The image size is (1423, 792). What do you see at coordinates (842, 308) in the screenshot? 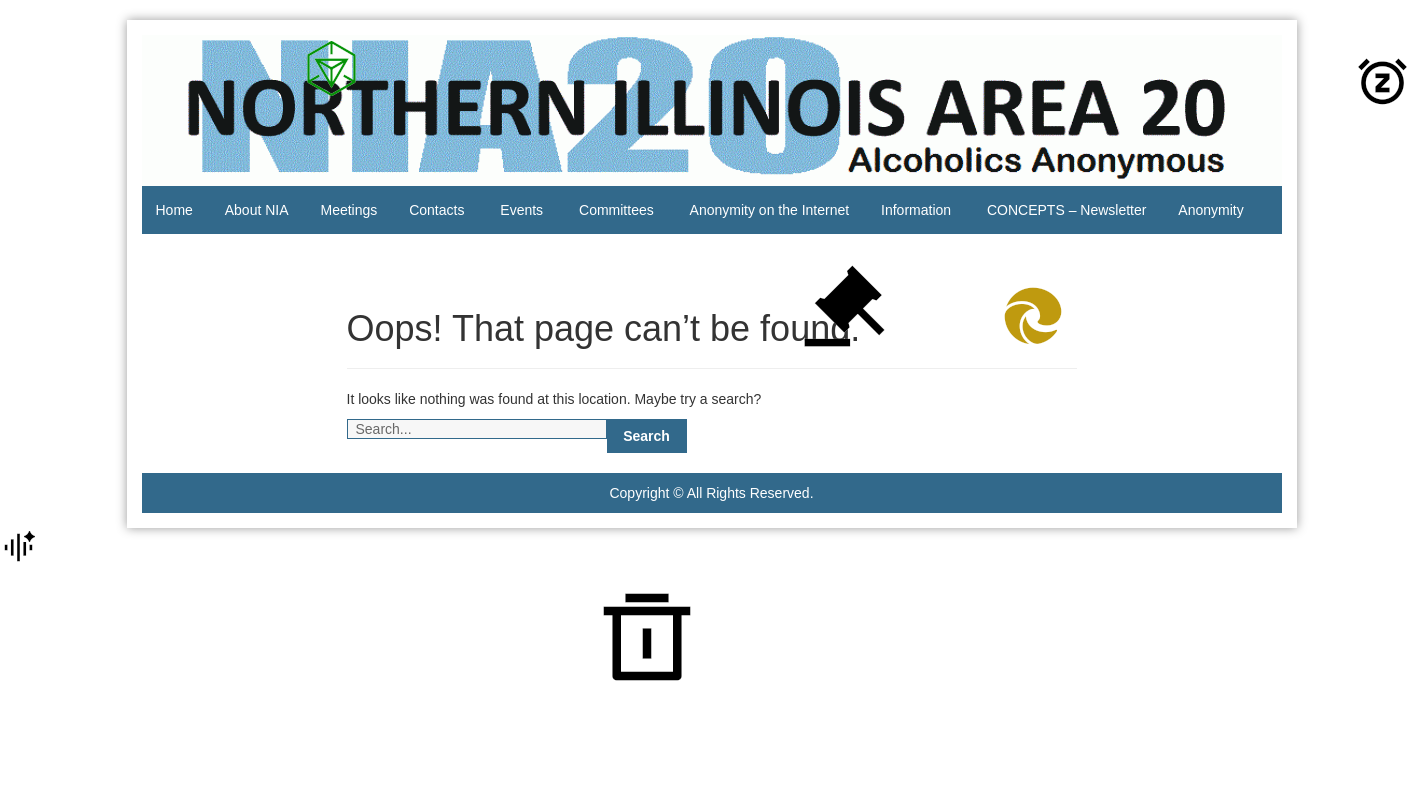
I see `place a bid on an auction item` at bounding box center [842, 308].